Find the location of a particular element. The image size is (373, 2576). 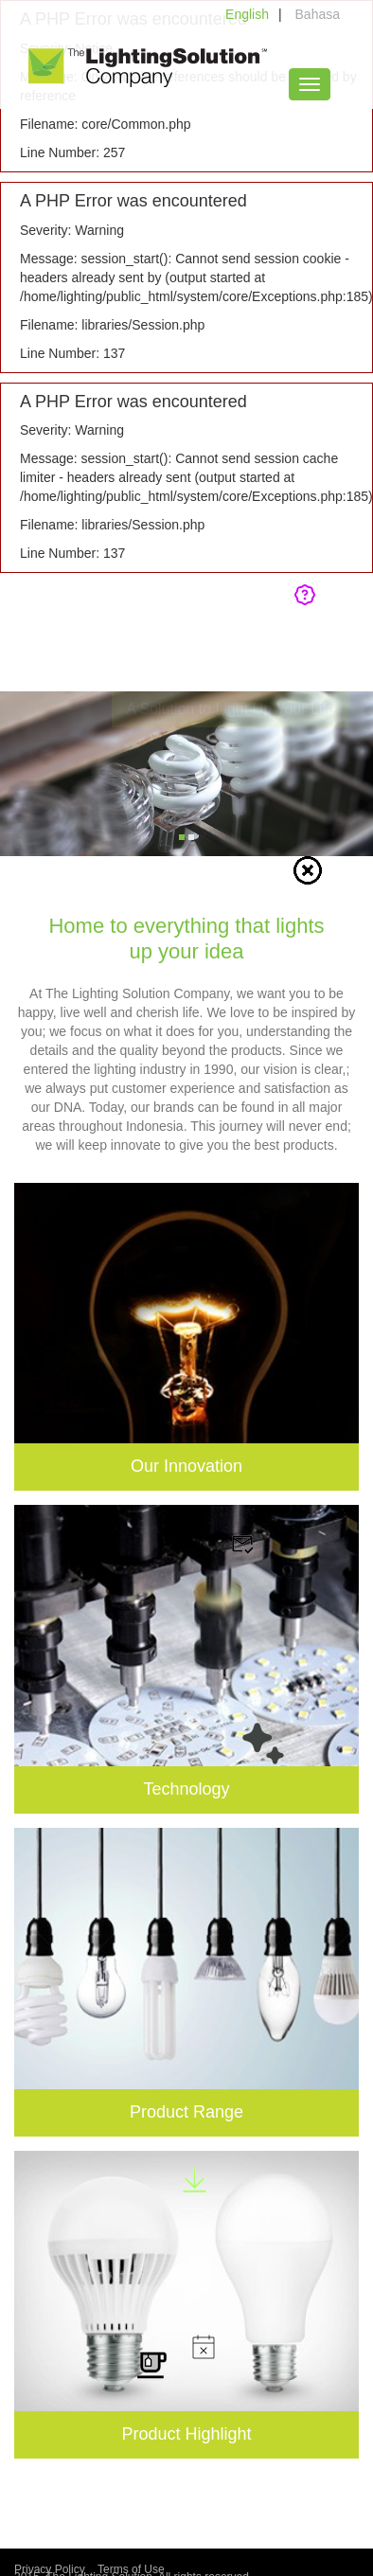

mark an email as read is located at coordinates (242, 1544).